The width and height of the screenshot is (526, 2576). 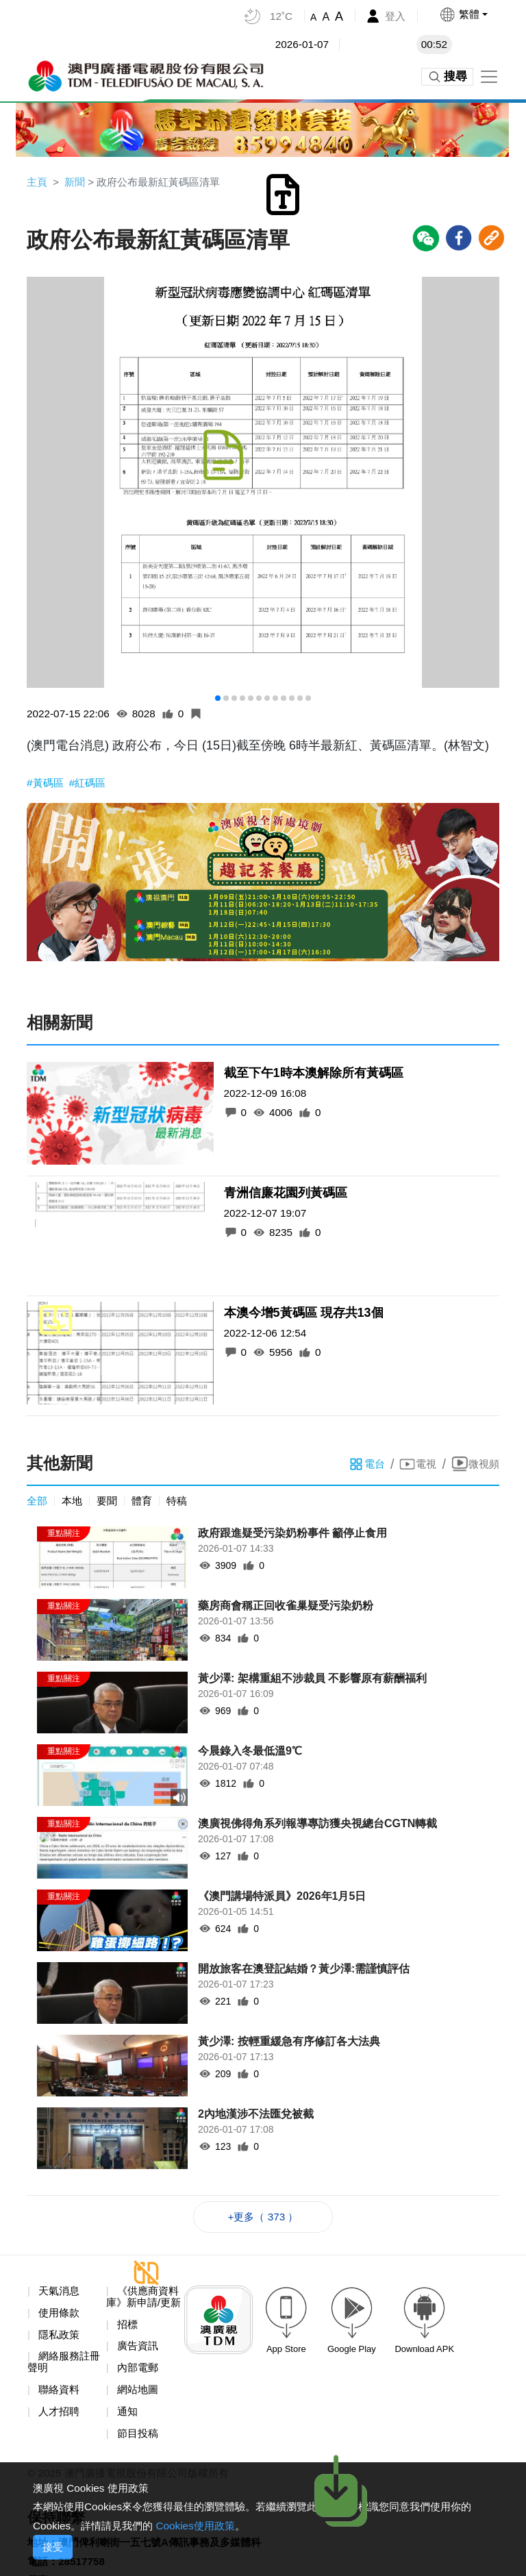 What do you see at coordinates (223, 455) in the screenshot?
I see `view document details` at bounding box center [223, 455].